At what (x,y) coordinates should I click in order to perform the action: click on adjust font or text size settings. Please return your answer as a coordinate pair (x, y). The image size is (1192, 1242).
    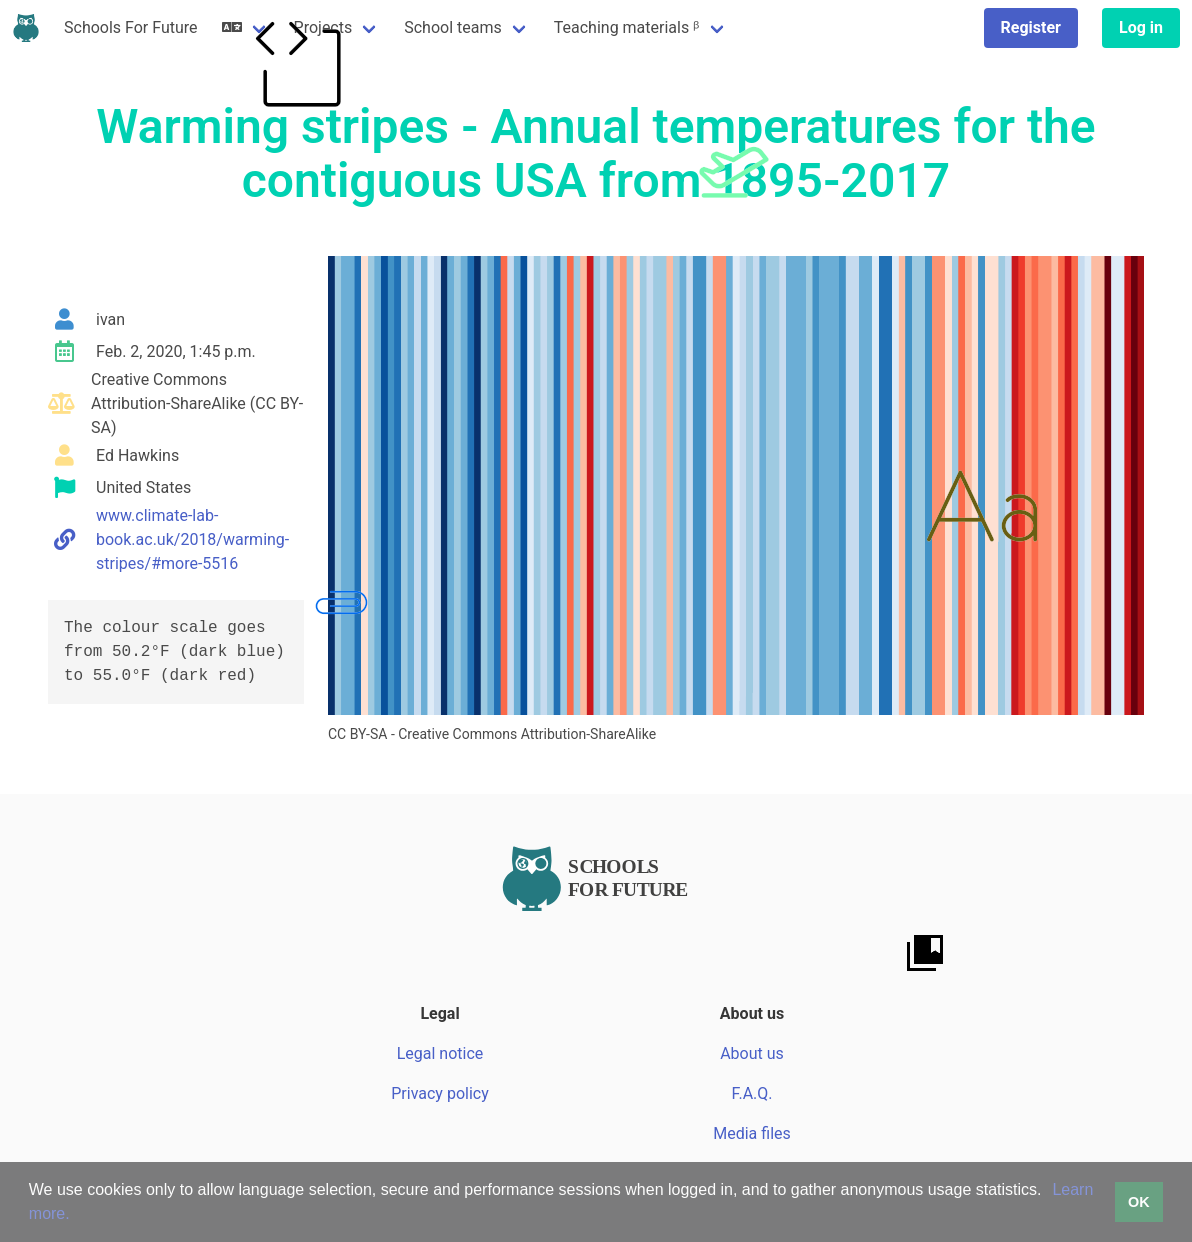
    Looking at the image, I should click on (984, 508).